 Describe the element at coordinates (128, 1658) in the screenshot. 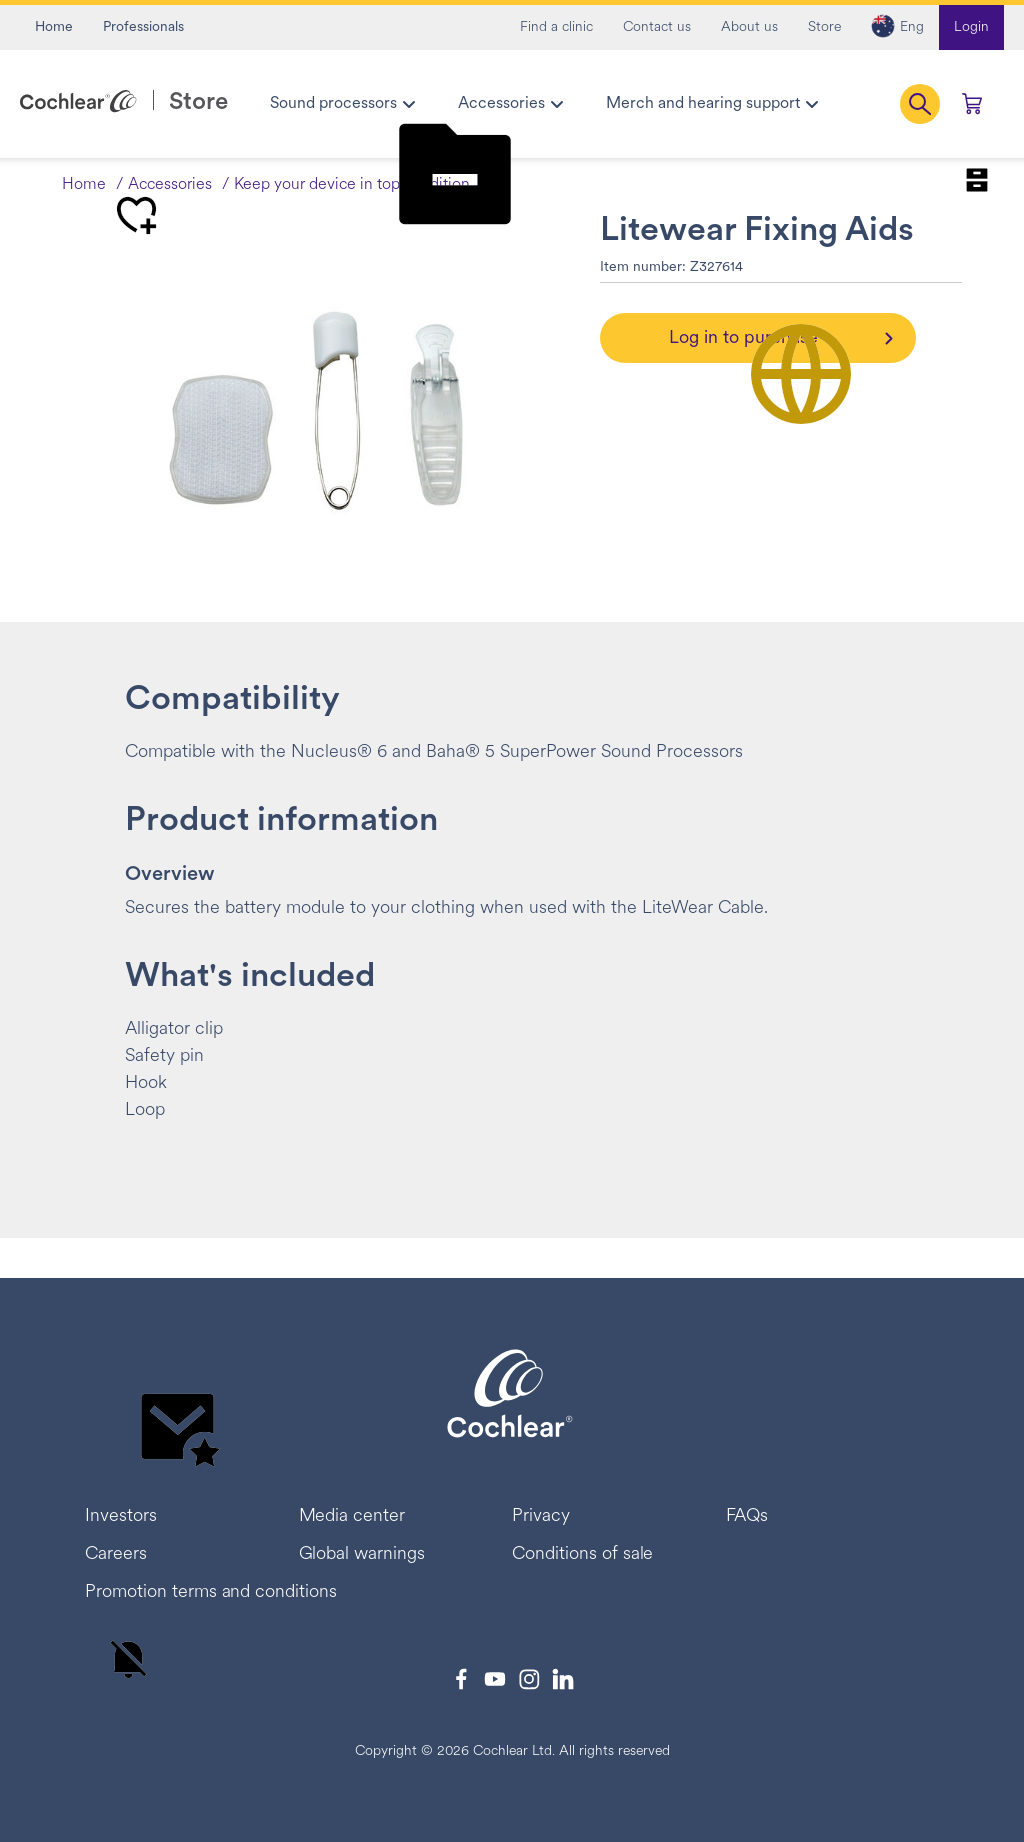

I see `mute notifications` at that location.